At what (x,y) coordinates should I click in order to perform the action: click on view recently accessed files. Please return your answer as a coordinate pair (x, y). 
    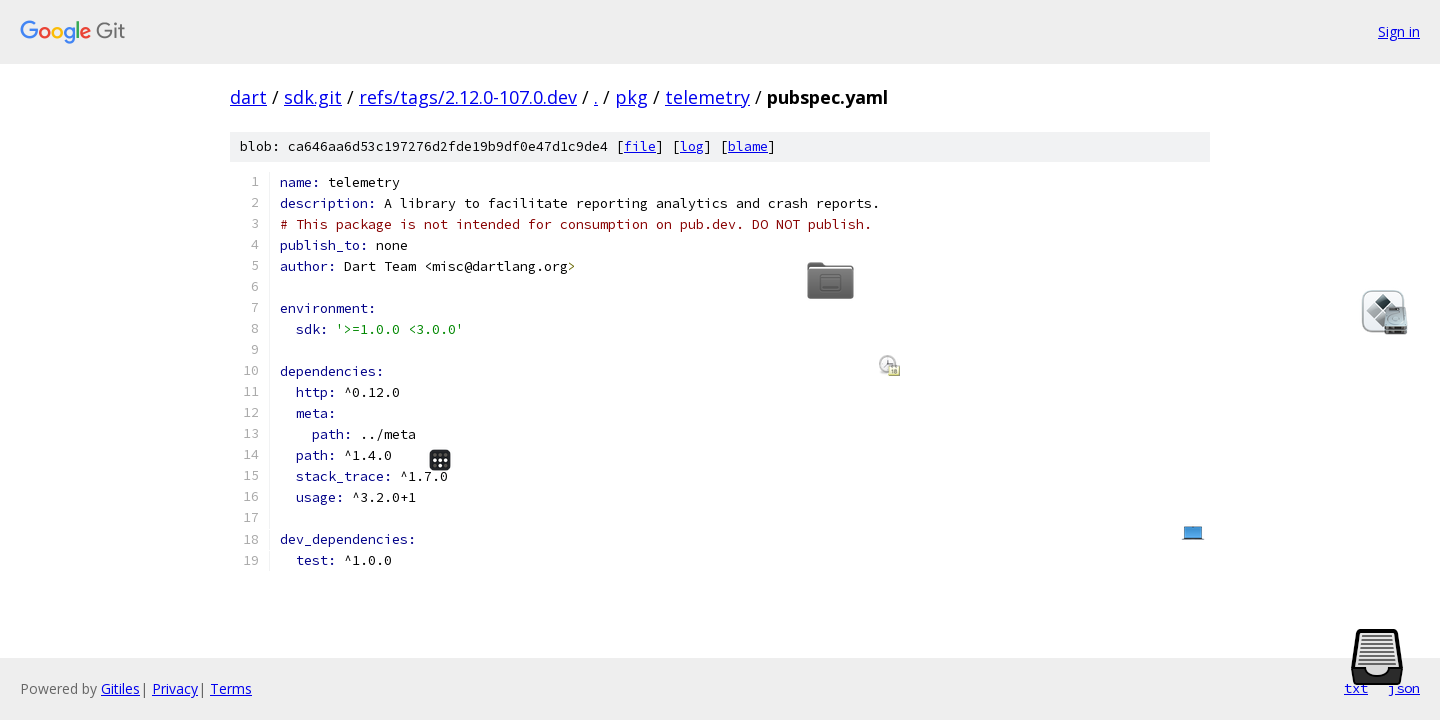
    Looking at the image, I should click on (1377, 657).